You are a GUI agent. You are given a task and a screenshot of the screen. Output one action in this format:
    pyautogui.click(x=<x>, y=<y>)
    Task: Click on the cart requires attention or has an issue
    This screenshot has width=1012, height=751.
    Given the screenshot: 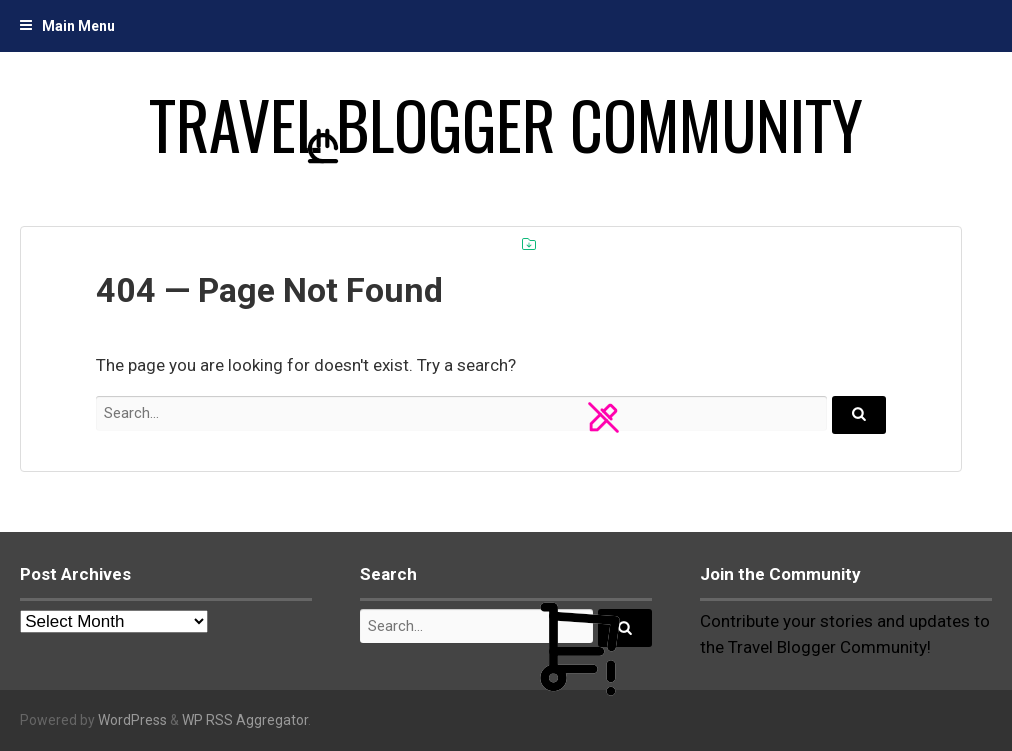 What is the action you would take?
    pyautogui.click(x=580, y=647)
    